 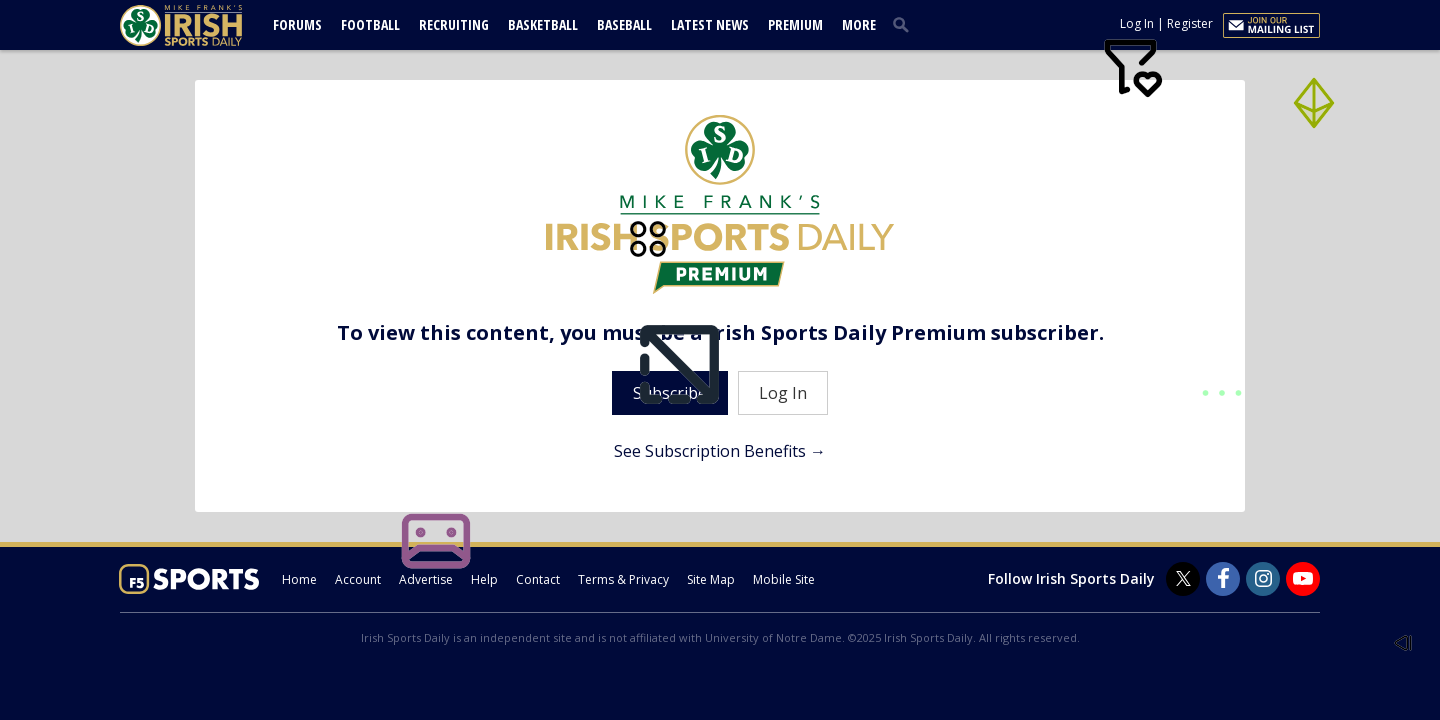 I want to click on filter by favorites, so click(x=1130, y=65).